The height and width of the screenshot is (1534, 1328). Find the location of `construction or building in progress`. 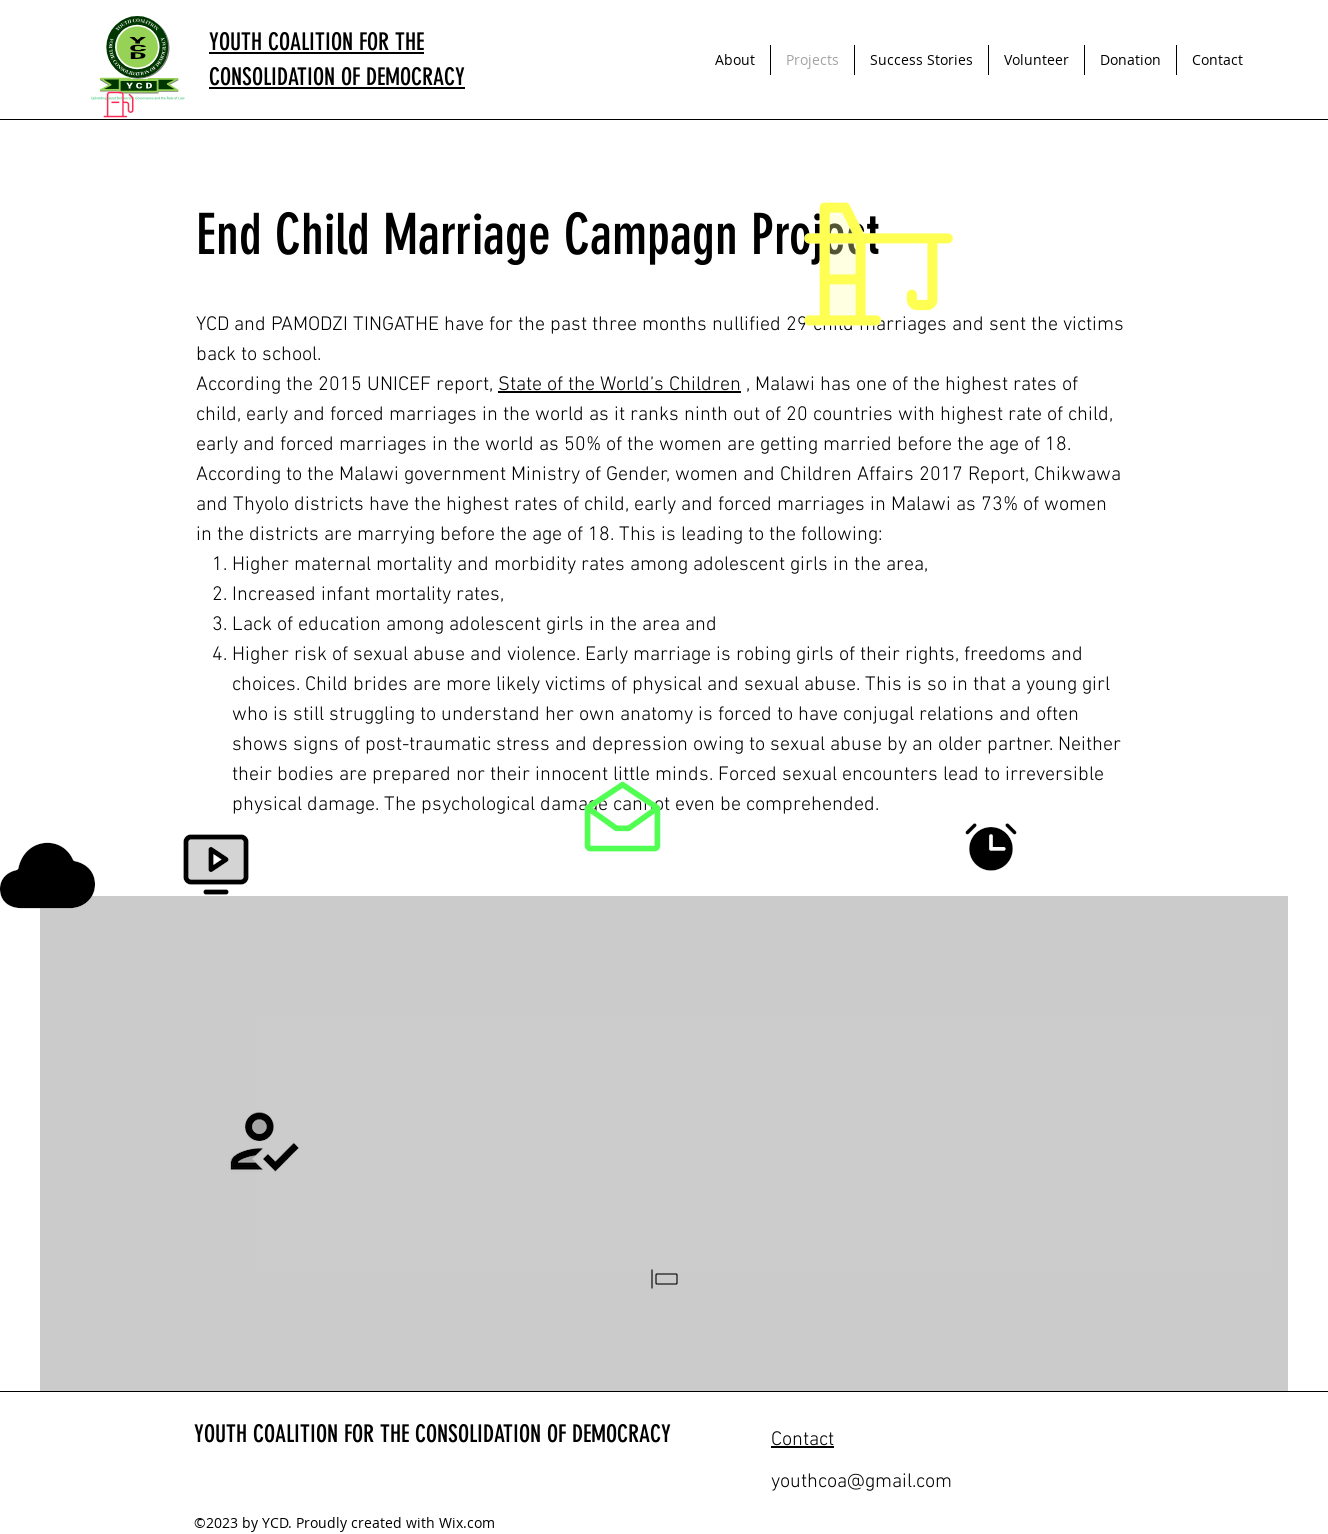

construction or building in progress is located at coordinates (876, 264).